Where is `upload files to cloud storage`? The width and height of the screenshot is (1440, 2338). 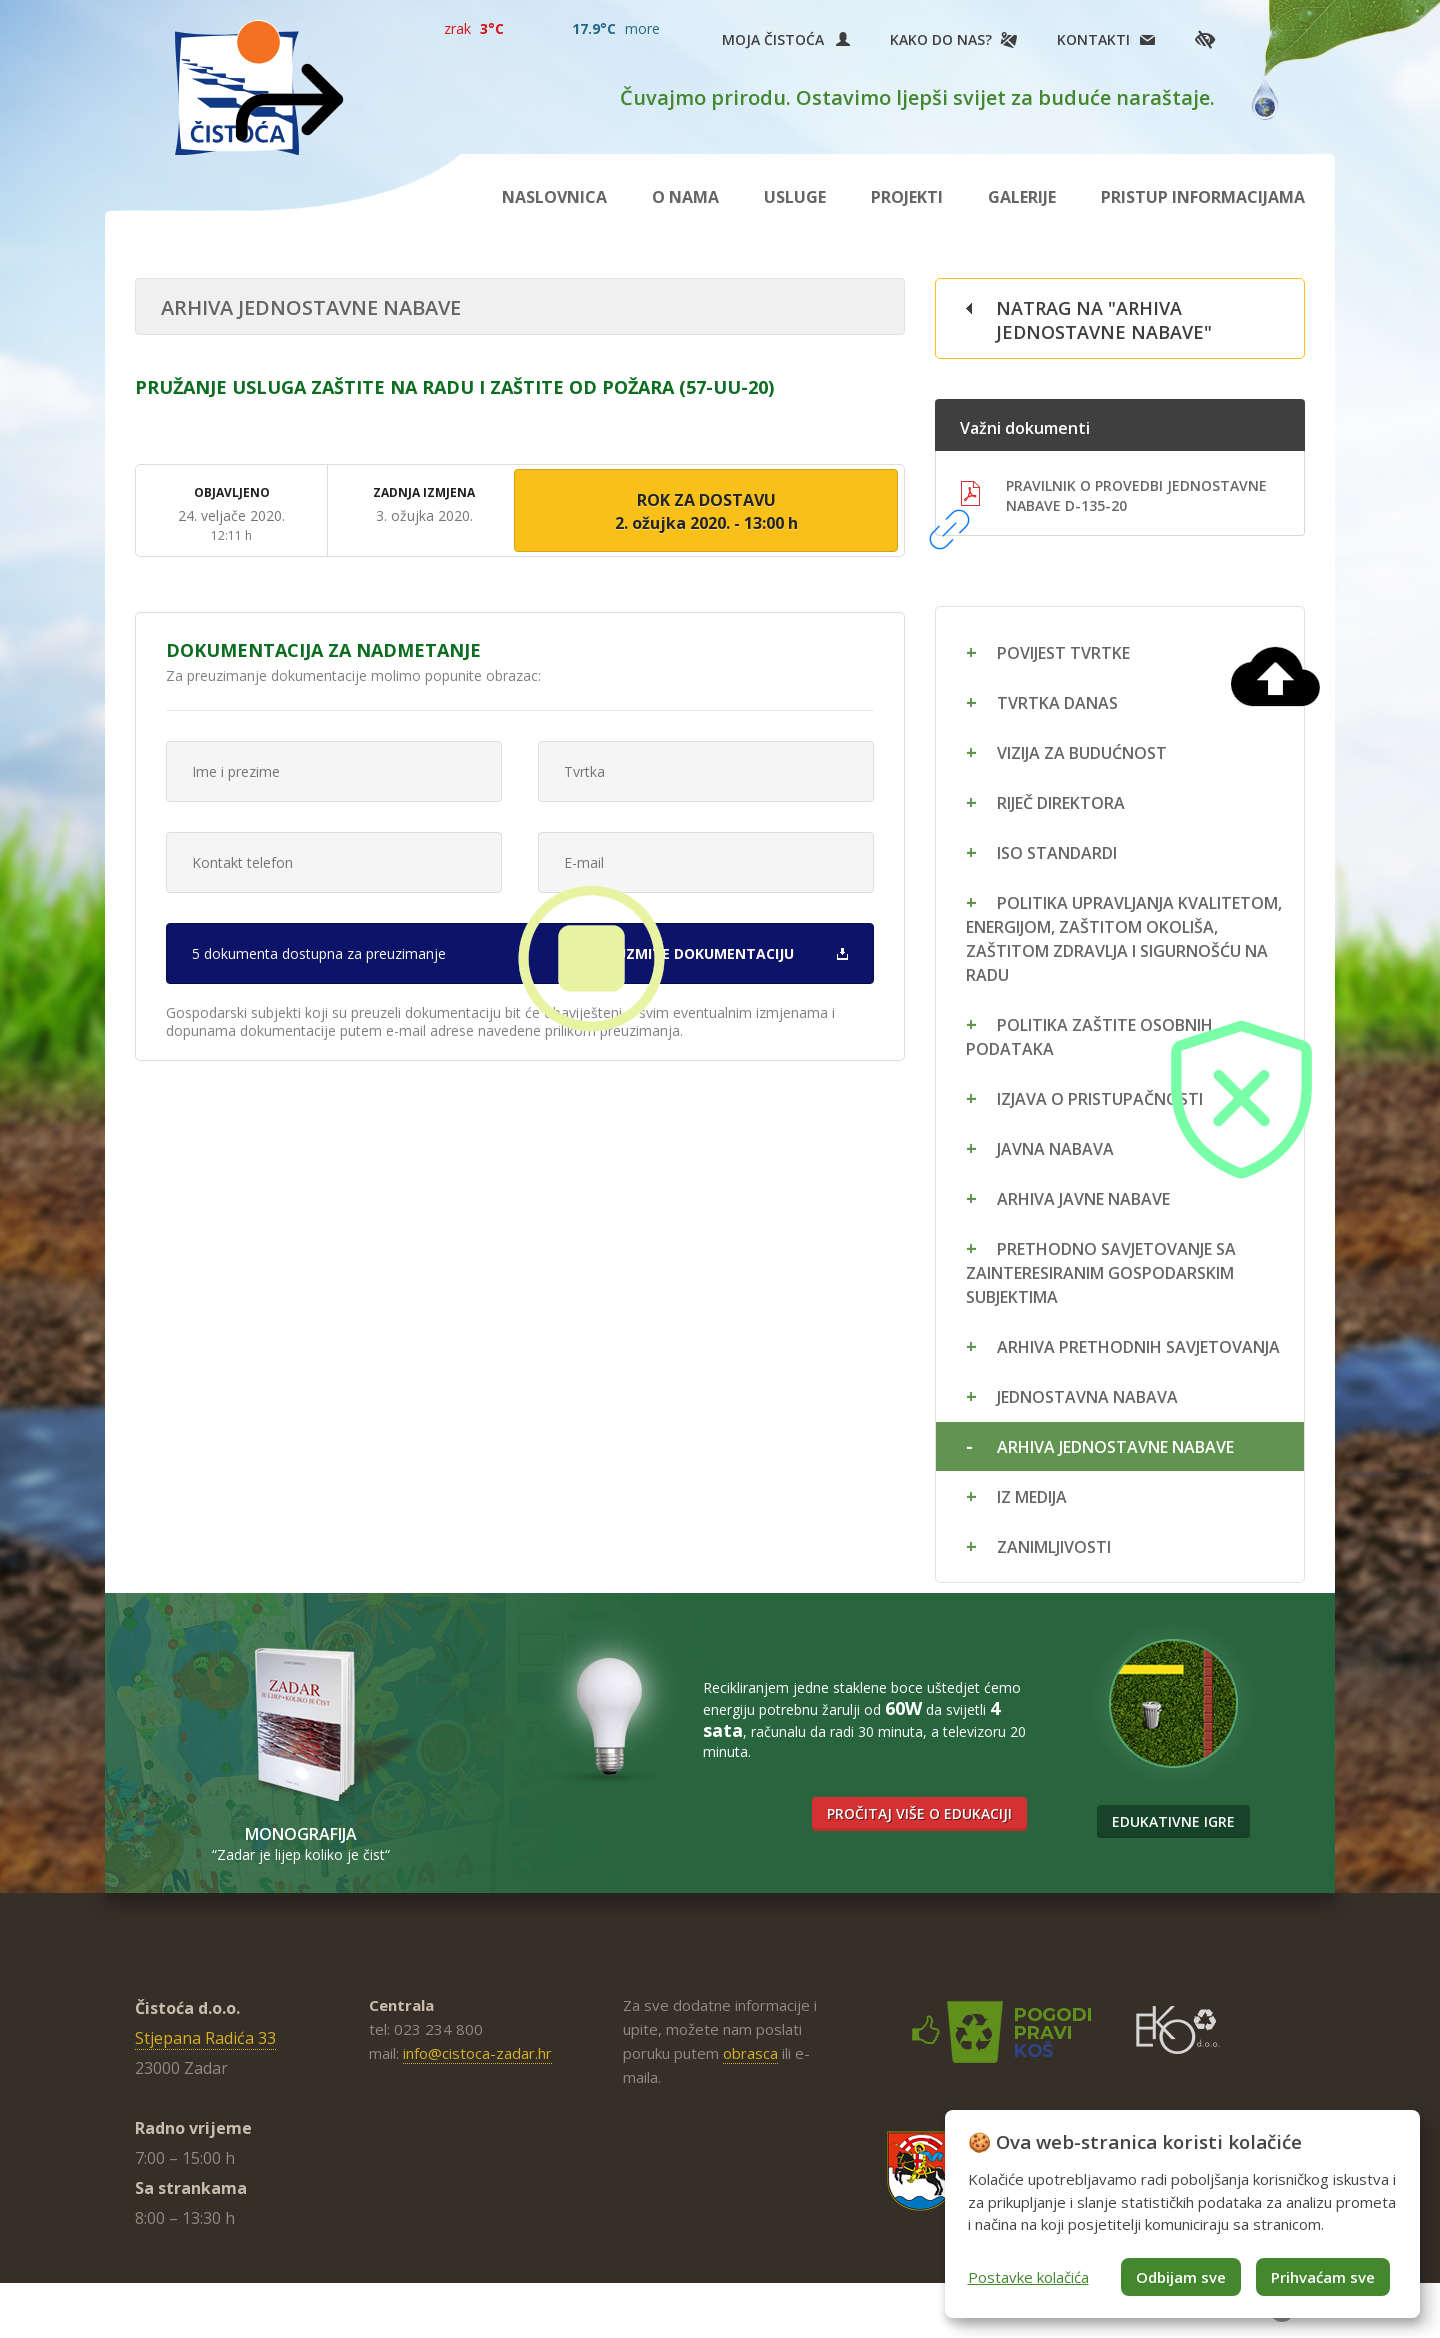 upload files to cloud storage is located at coordinates (1275, 676).